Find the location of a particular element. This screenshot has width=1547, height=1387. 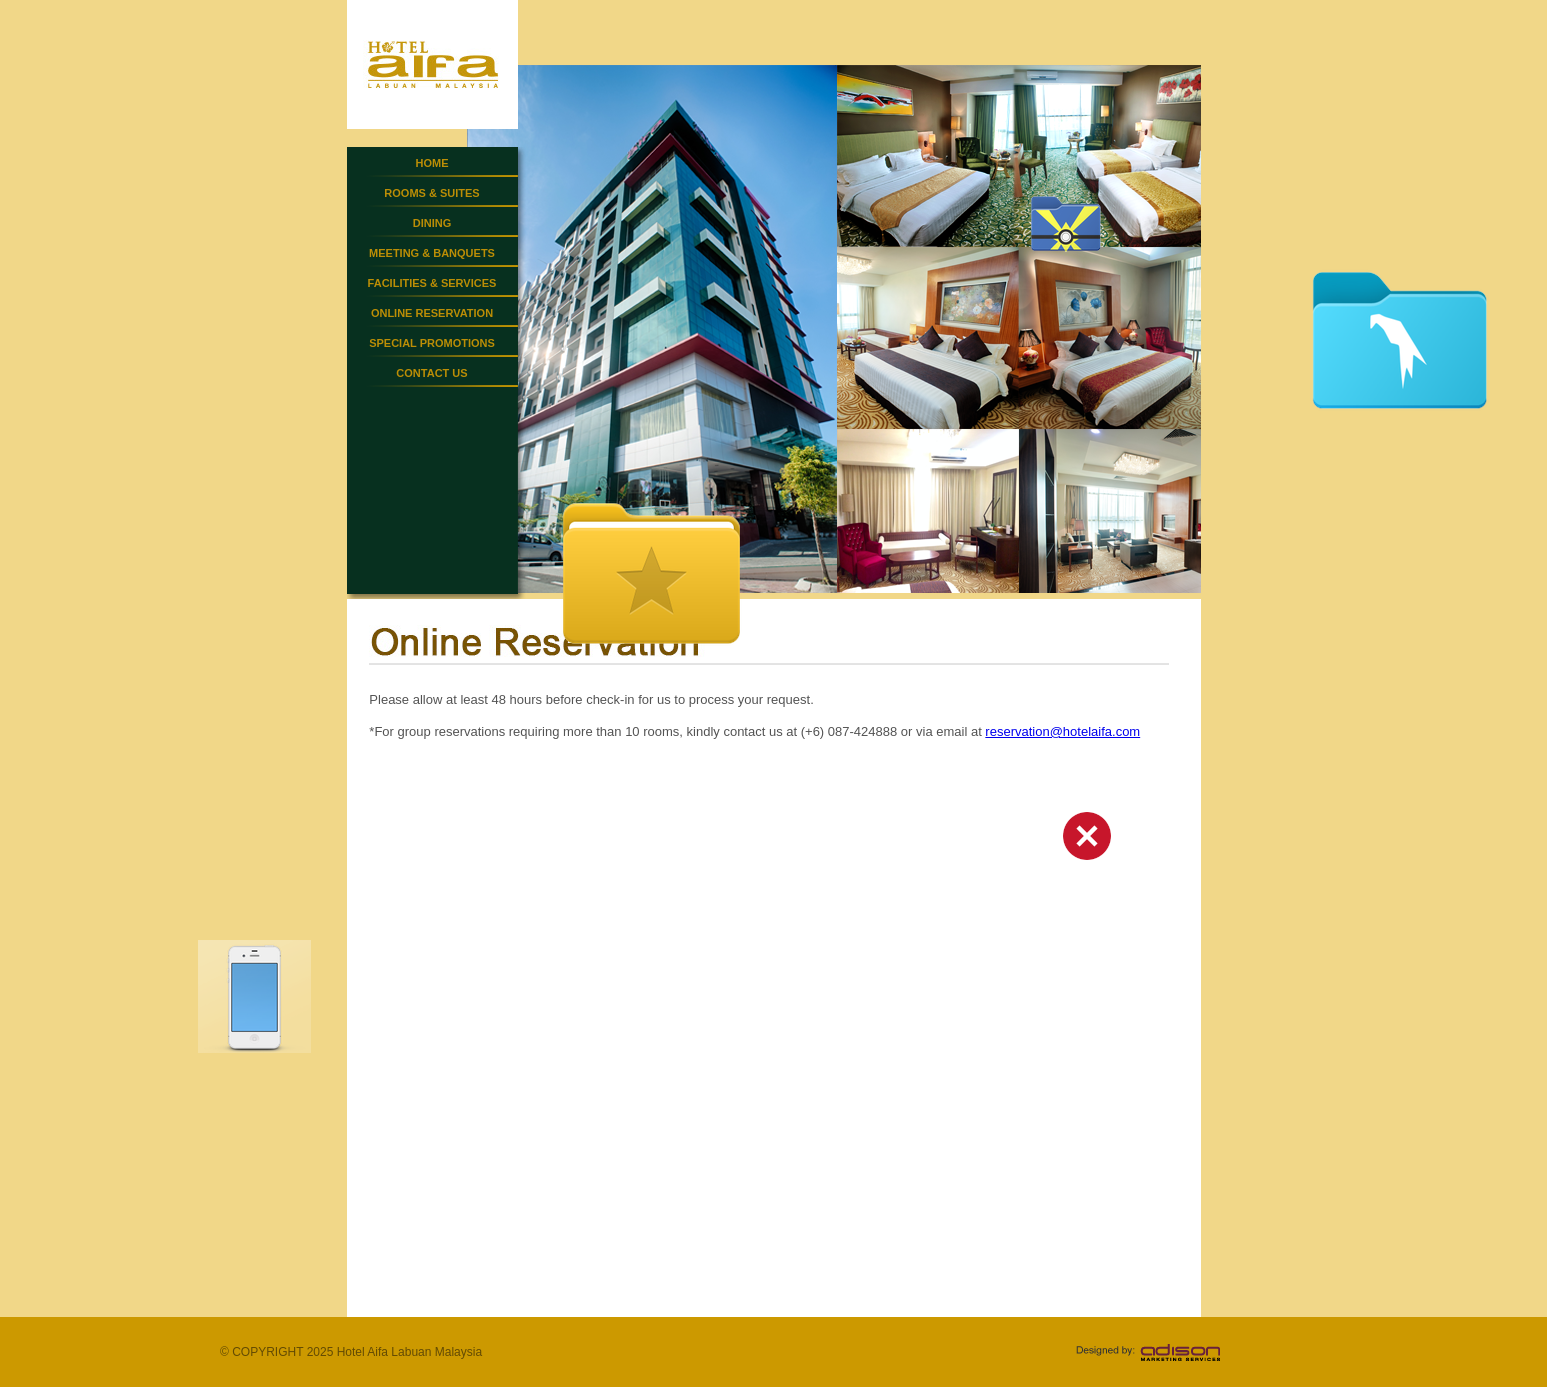

cancel the current action or operation is located at coordinates (1087, 836).